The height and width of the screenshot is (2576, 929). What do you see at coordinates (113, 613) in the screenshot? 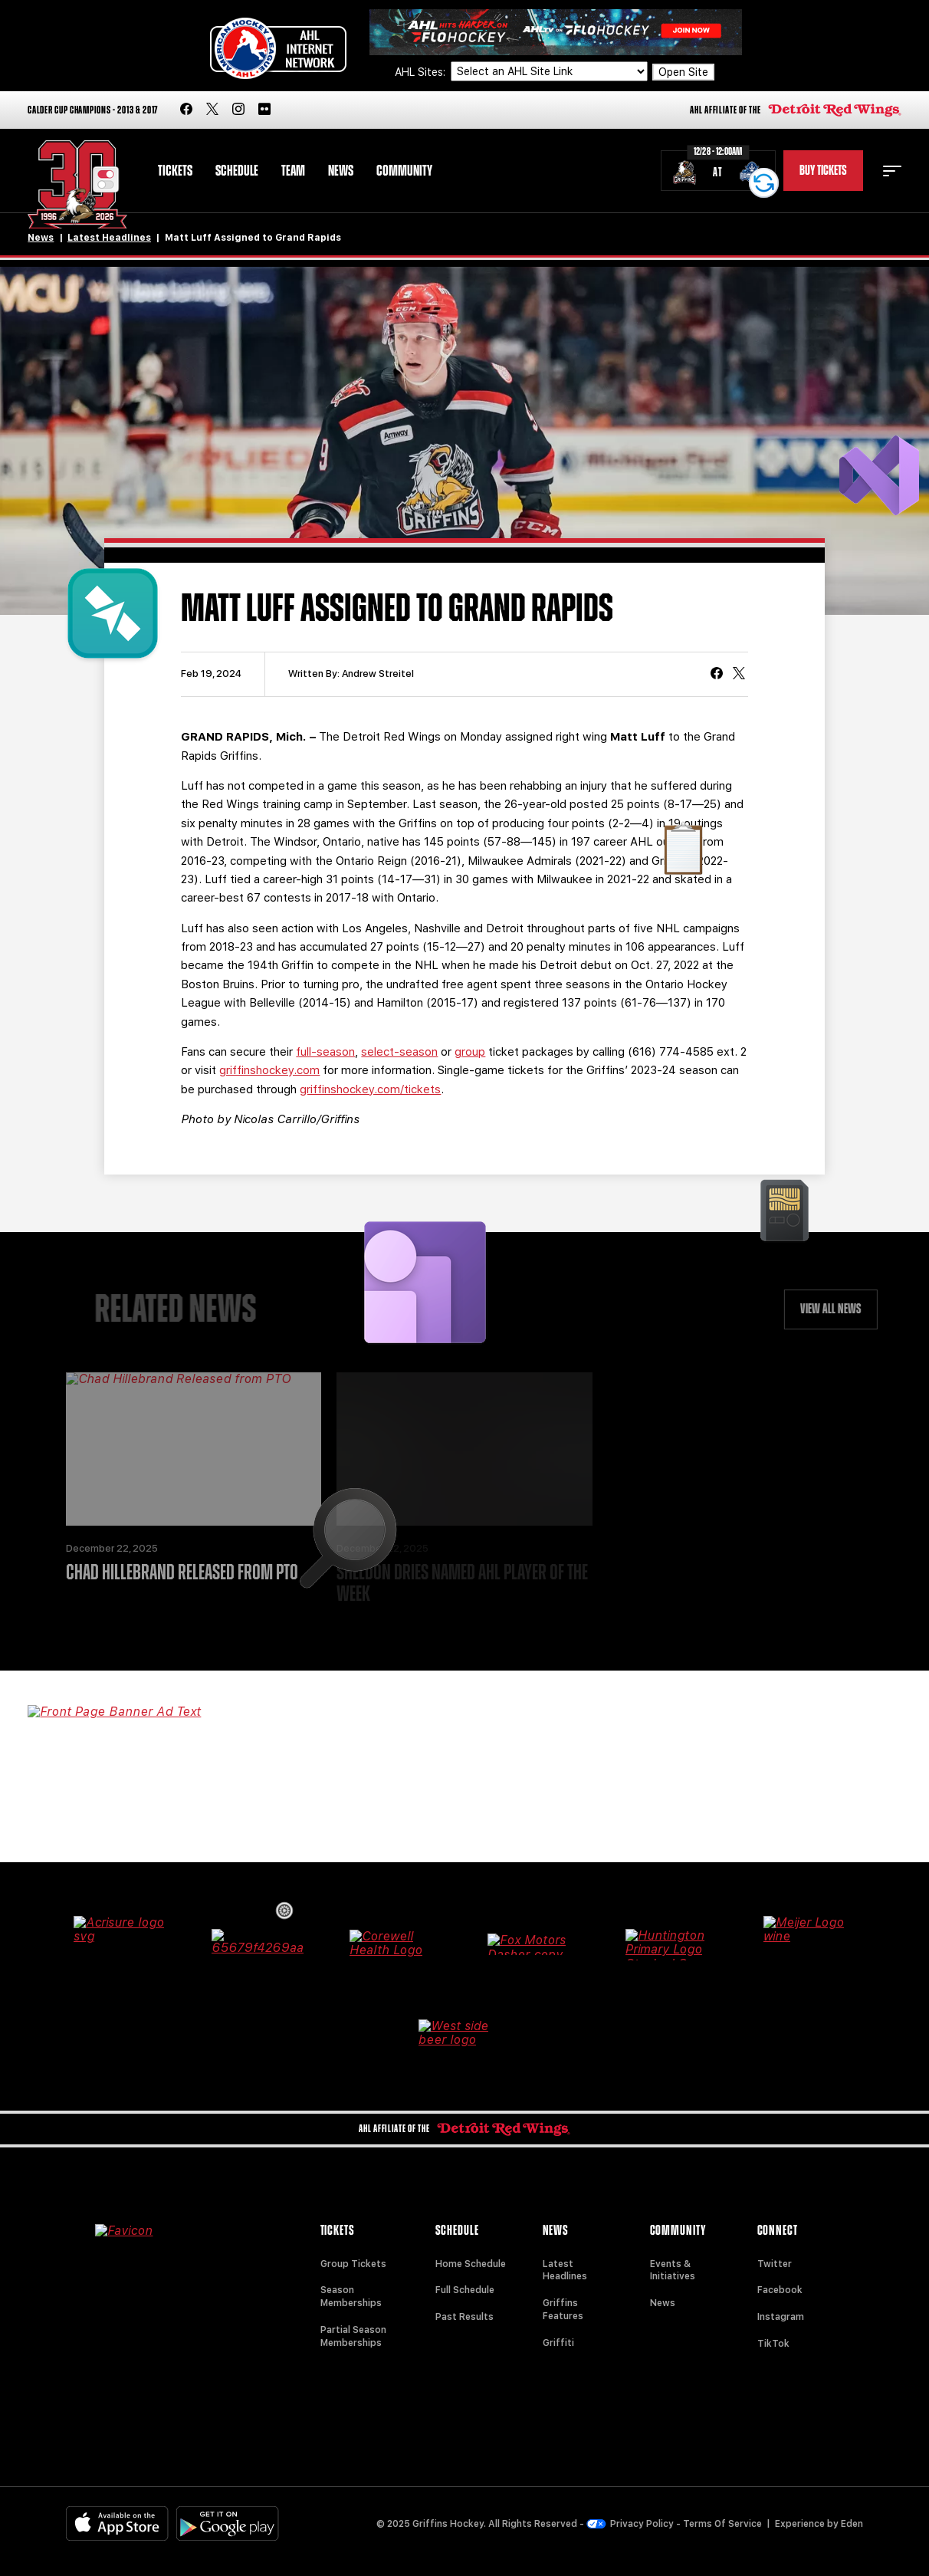
I see `launch gpredict satellite tracking application` at bounding box center [113, 613].